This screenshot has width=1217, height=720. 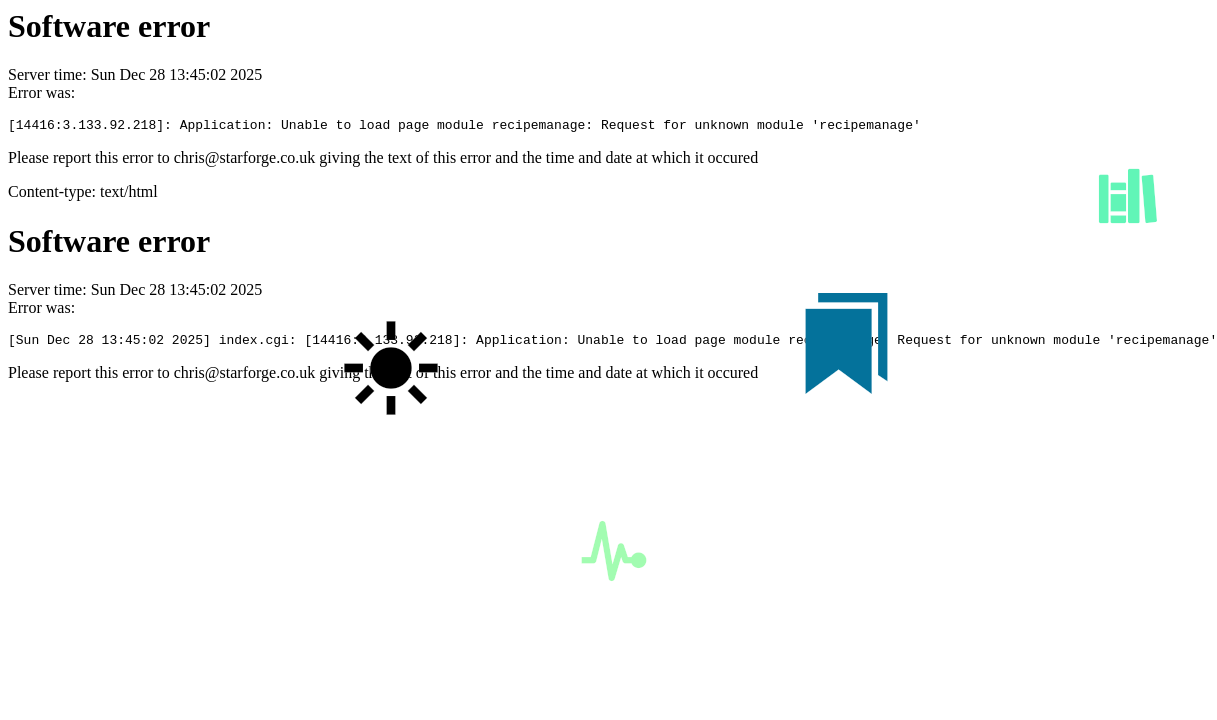 I want to click on view activity or health metrics, so click(x=614, y=551).